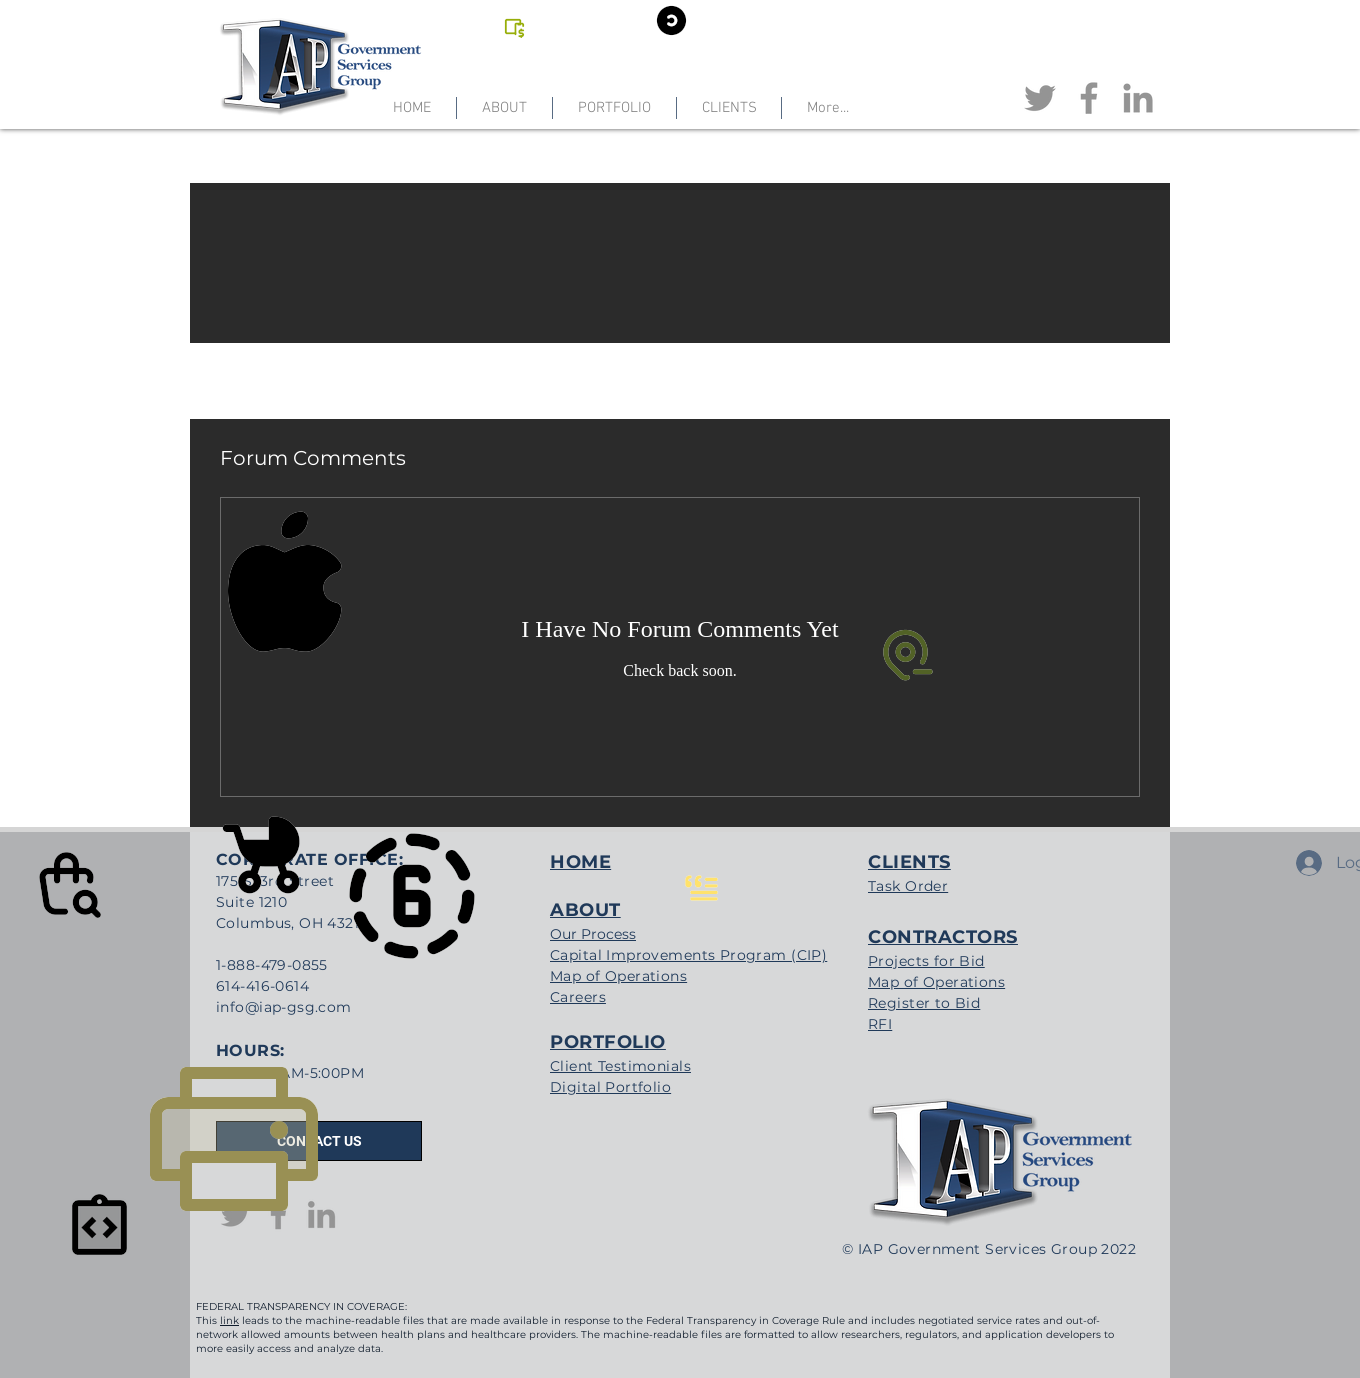 This screenshot has width=1360, height=1378. Describe the element at coordinates (265, 855) in the screenshot. I see `access baby or parenting-related features` at that location.